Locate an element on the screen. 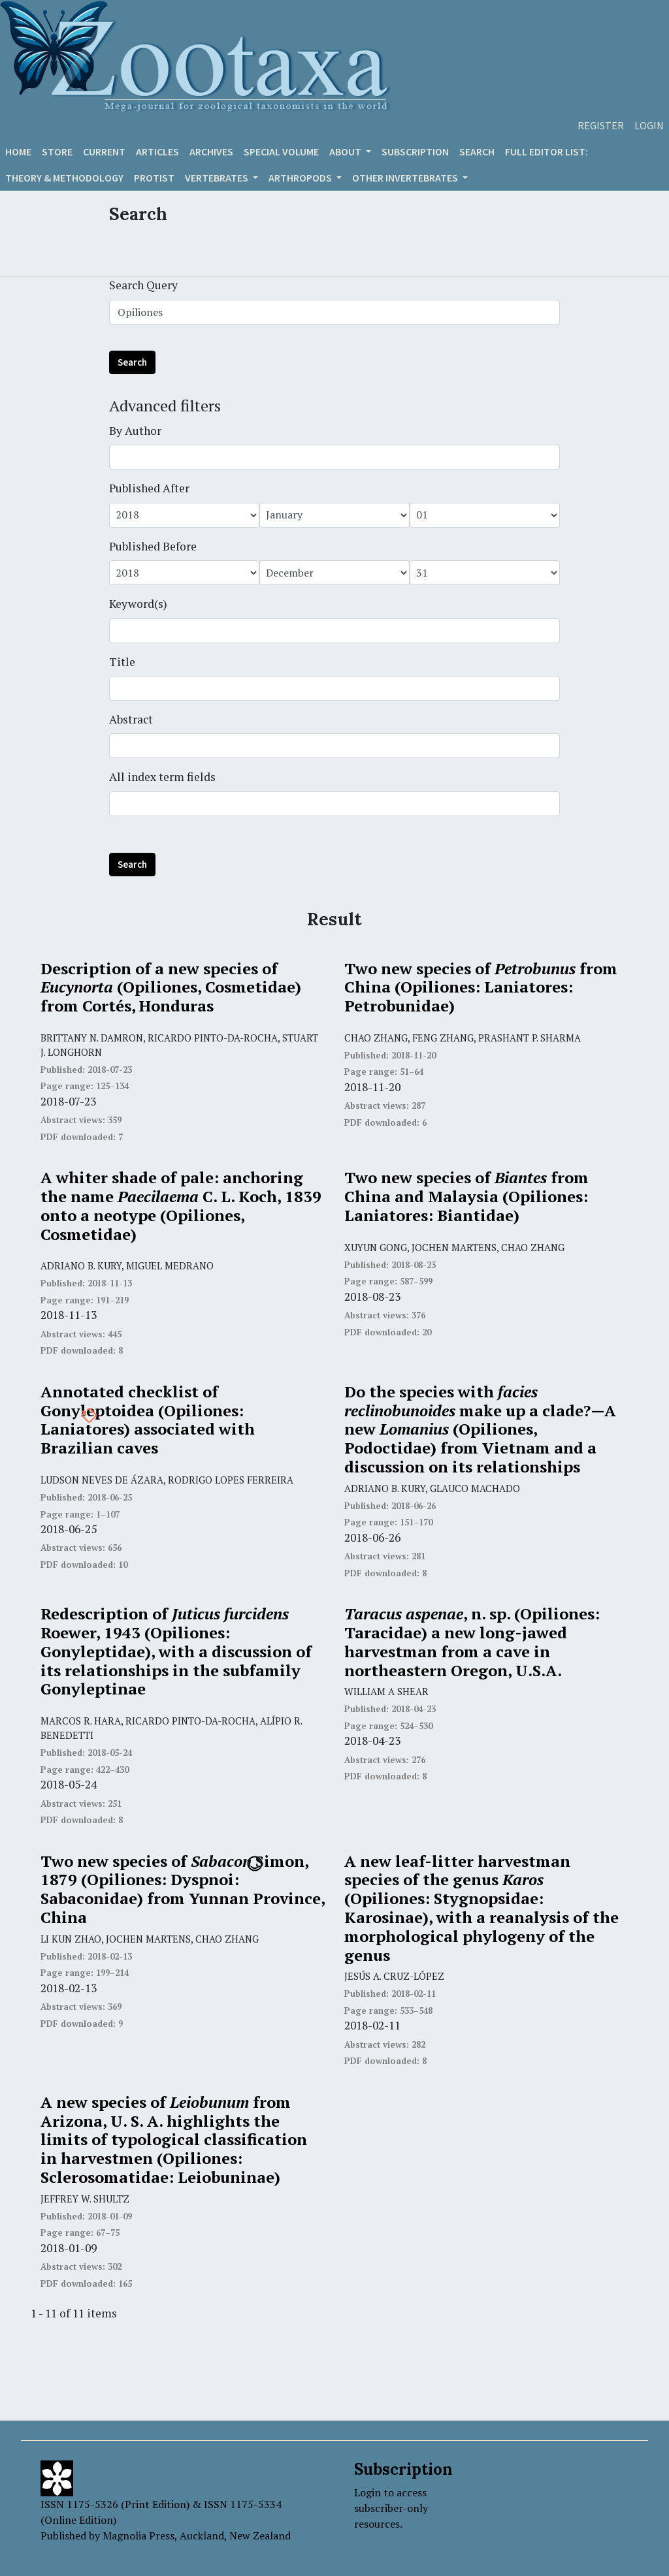 This screenshot has width=669, height=2576. rotate image or element is located at coordinates (89, 1415).